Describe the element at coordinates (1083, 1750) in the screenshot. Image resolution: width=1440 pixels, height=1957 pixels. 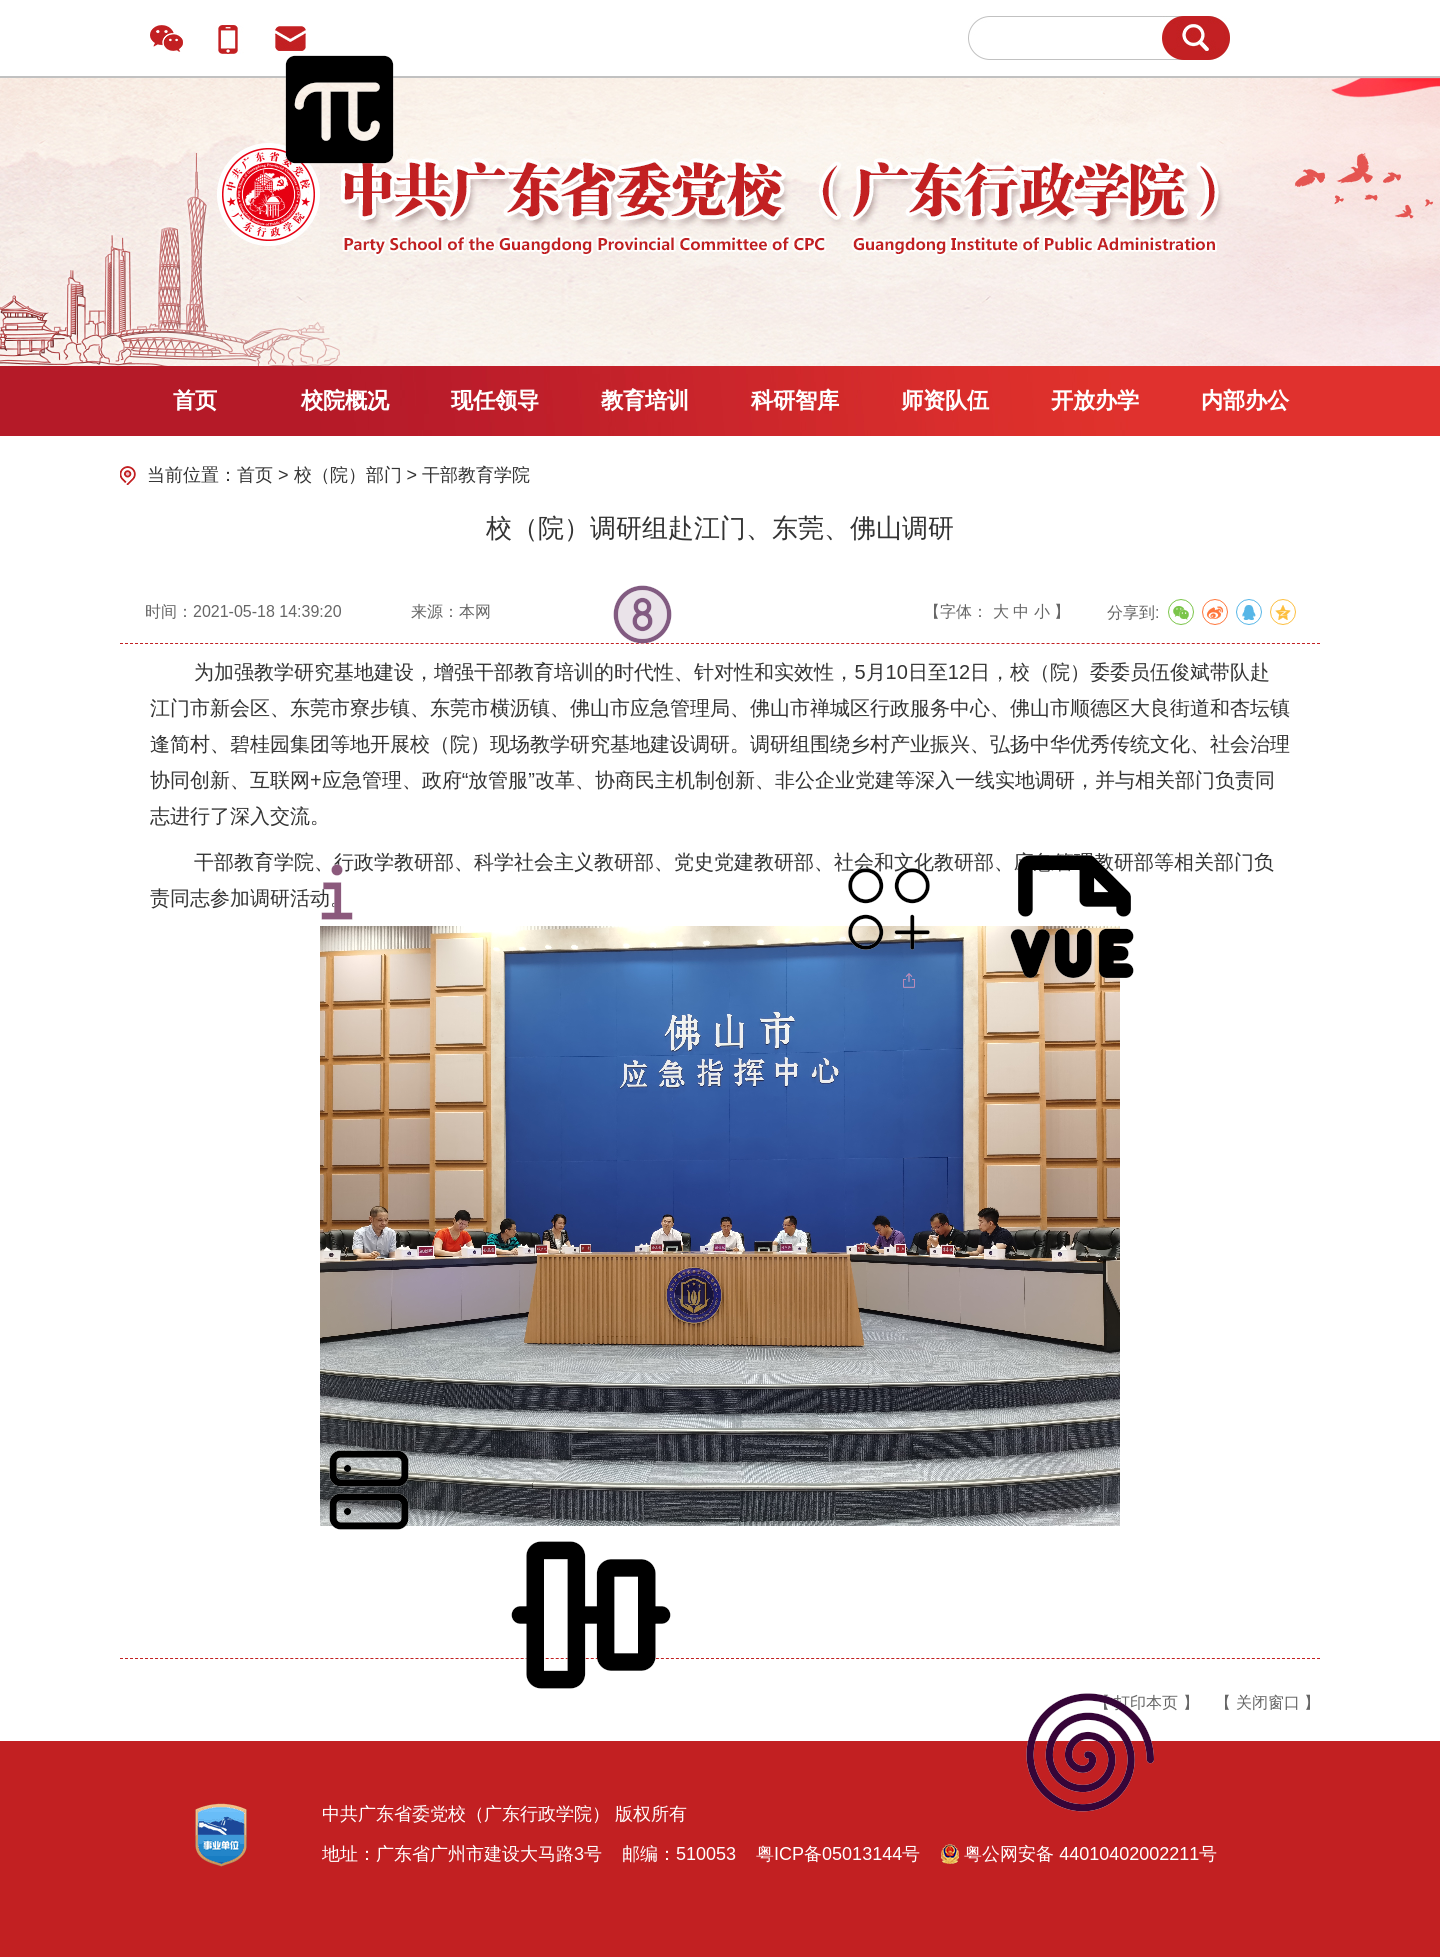
I see `indicates loading or processing in progress` at that location.